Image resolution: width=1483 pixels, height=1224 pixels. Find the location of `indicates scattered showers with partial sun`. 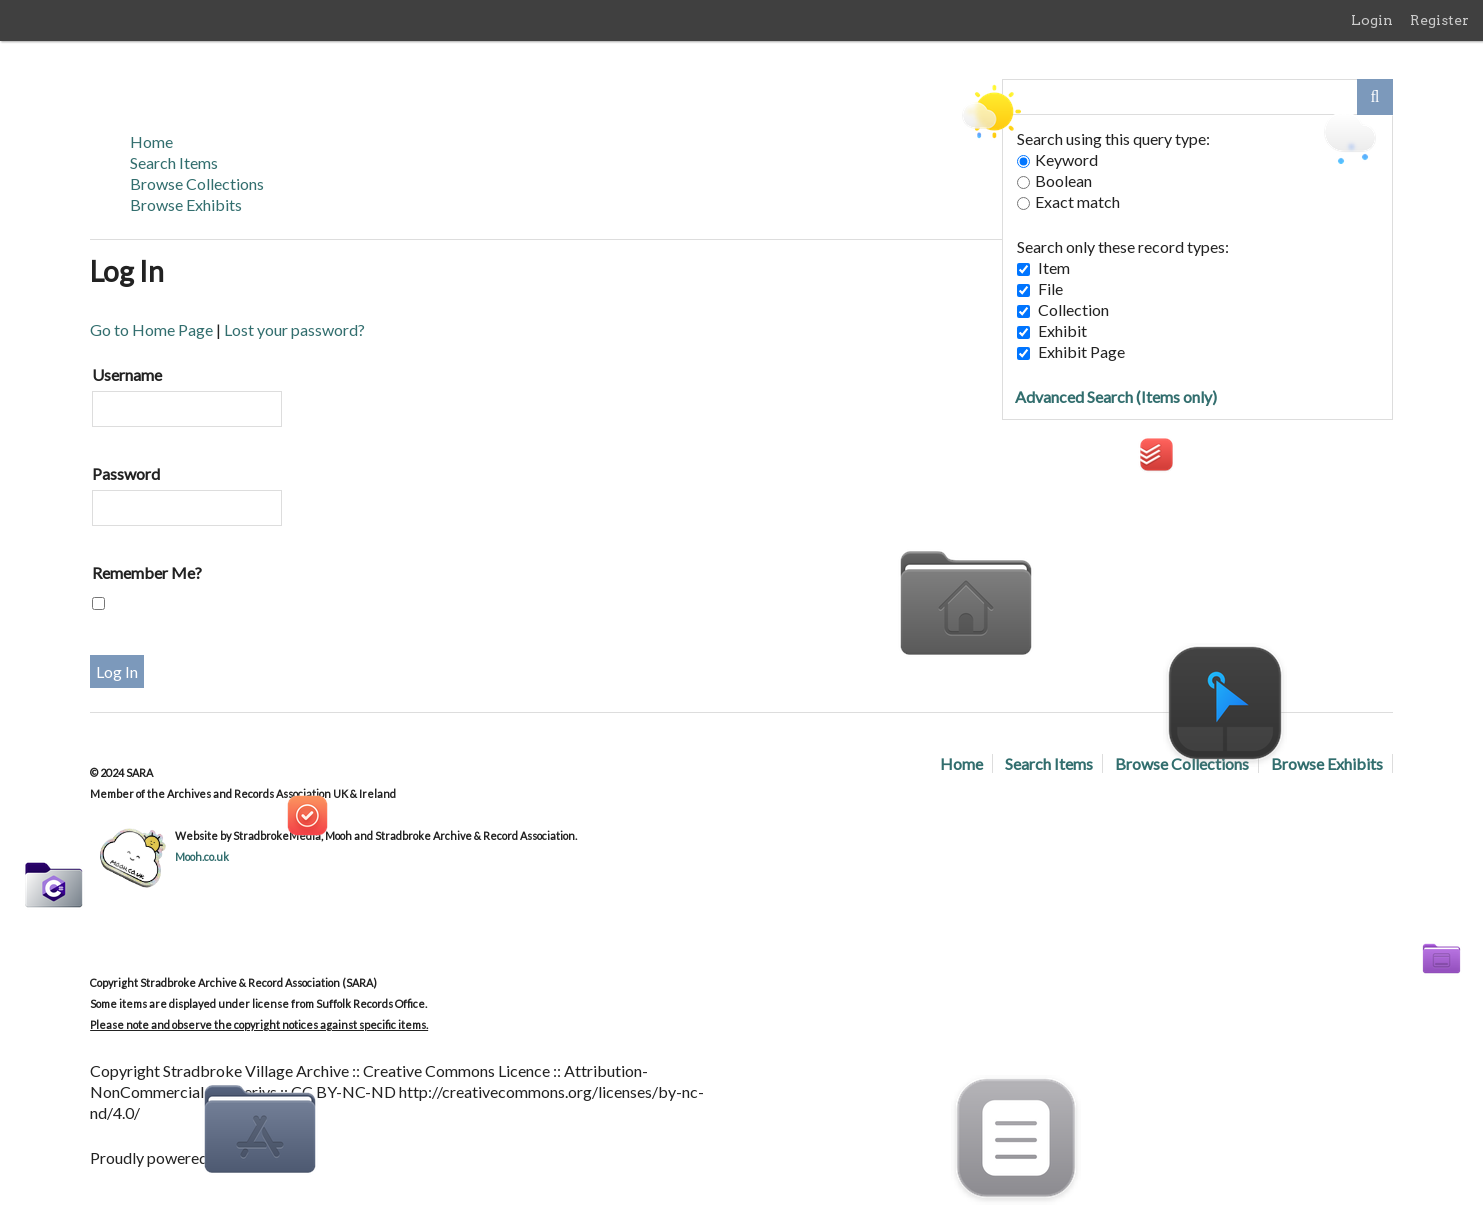

indicates scattered showers with partial sun is located at coordinates (991, 111).